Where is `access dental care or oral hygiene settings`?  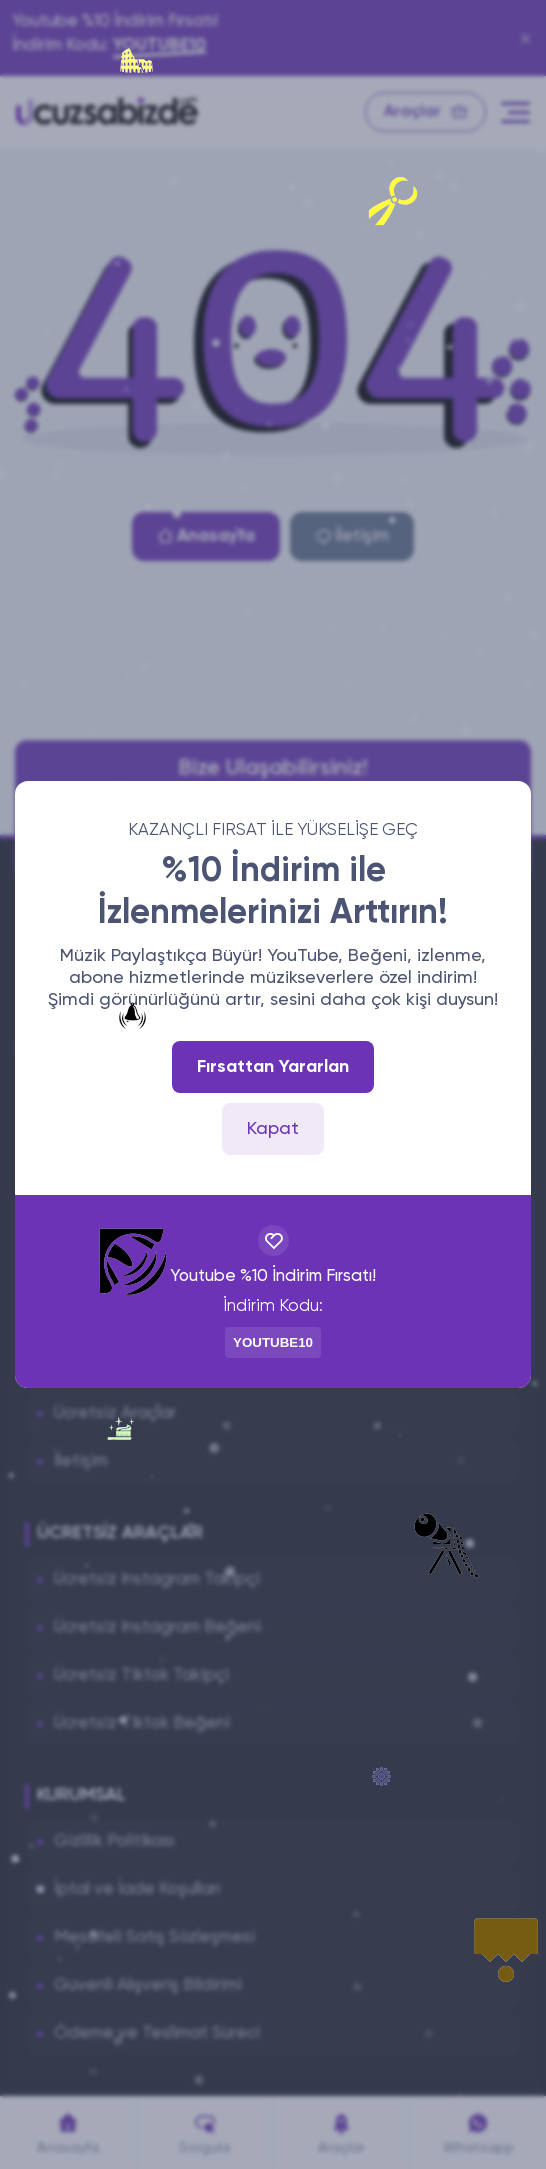
access dental care or oral hygiene settings is located at coordinates (120, 1429).